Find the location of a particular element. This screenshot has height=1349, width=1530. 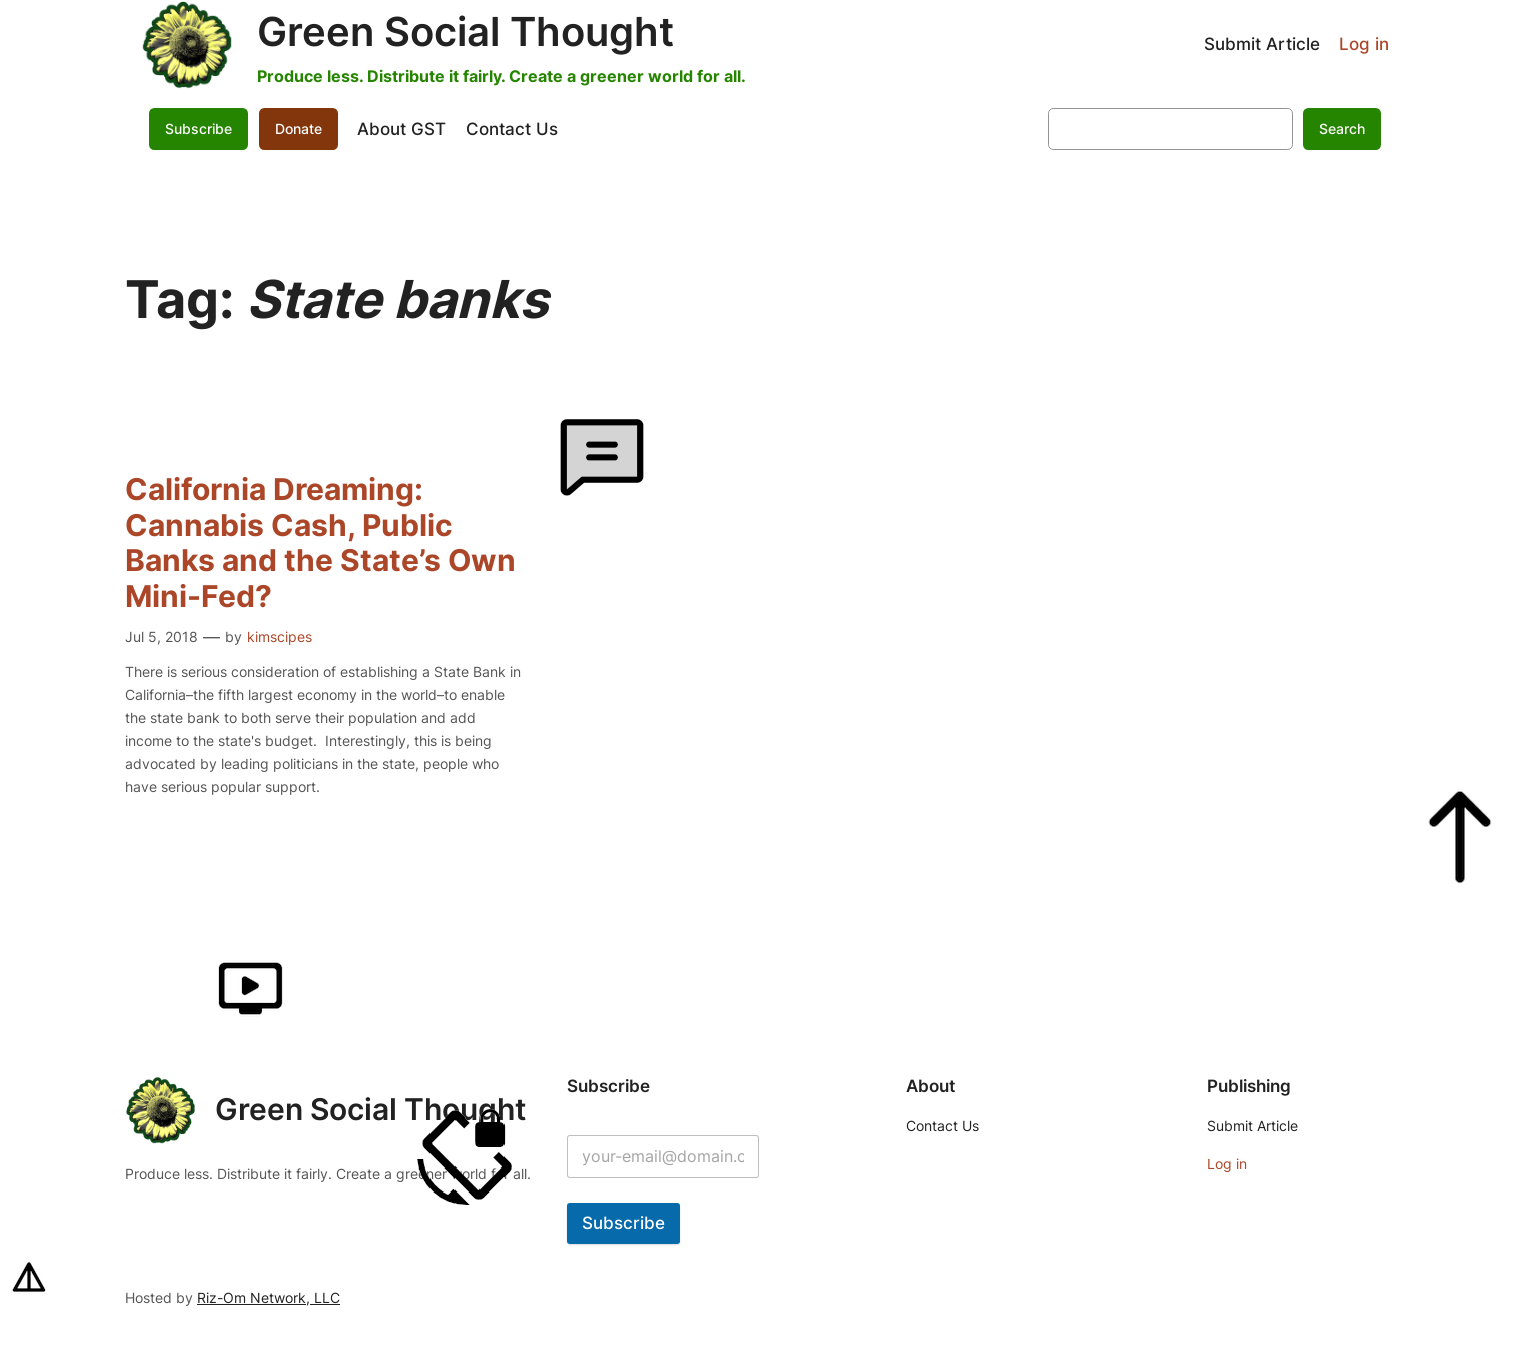

access video on demand or streaming content is located at coordinates (250, 988).